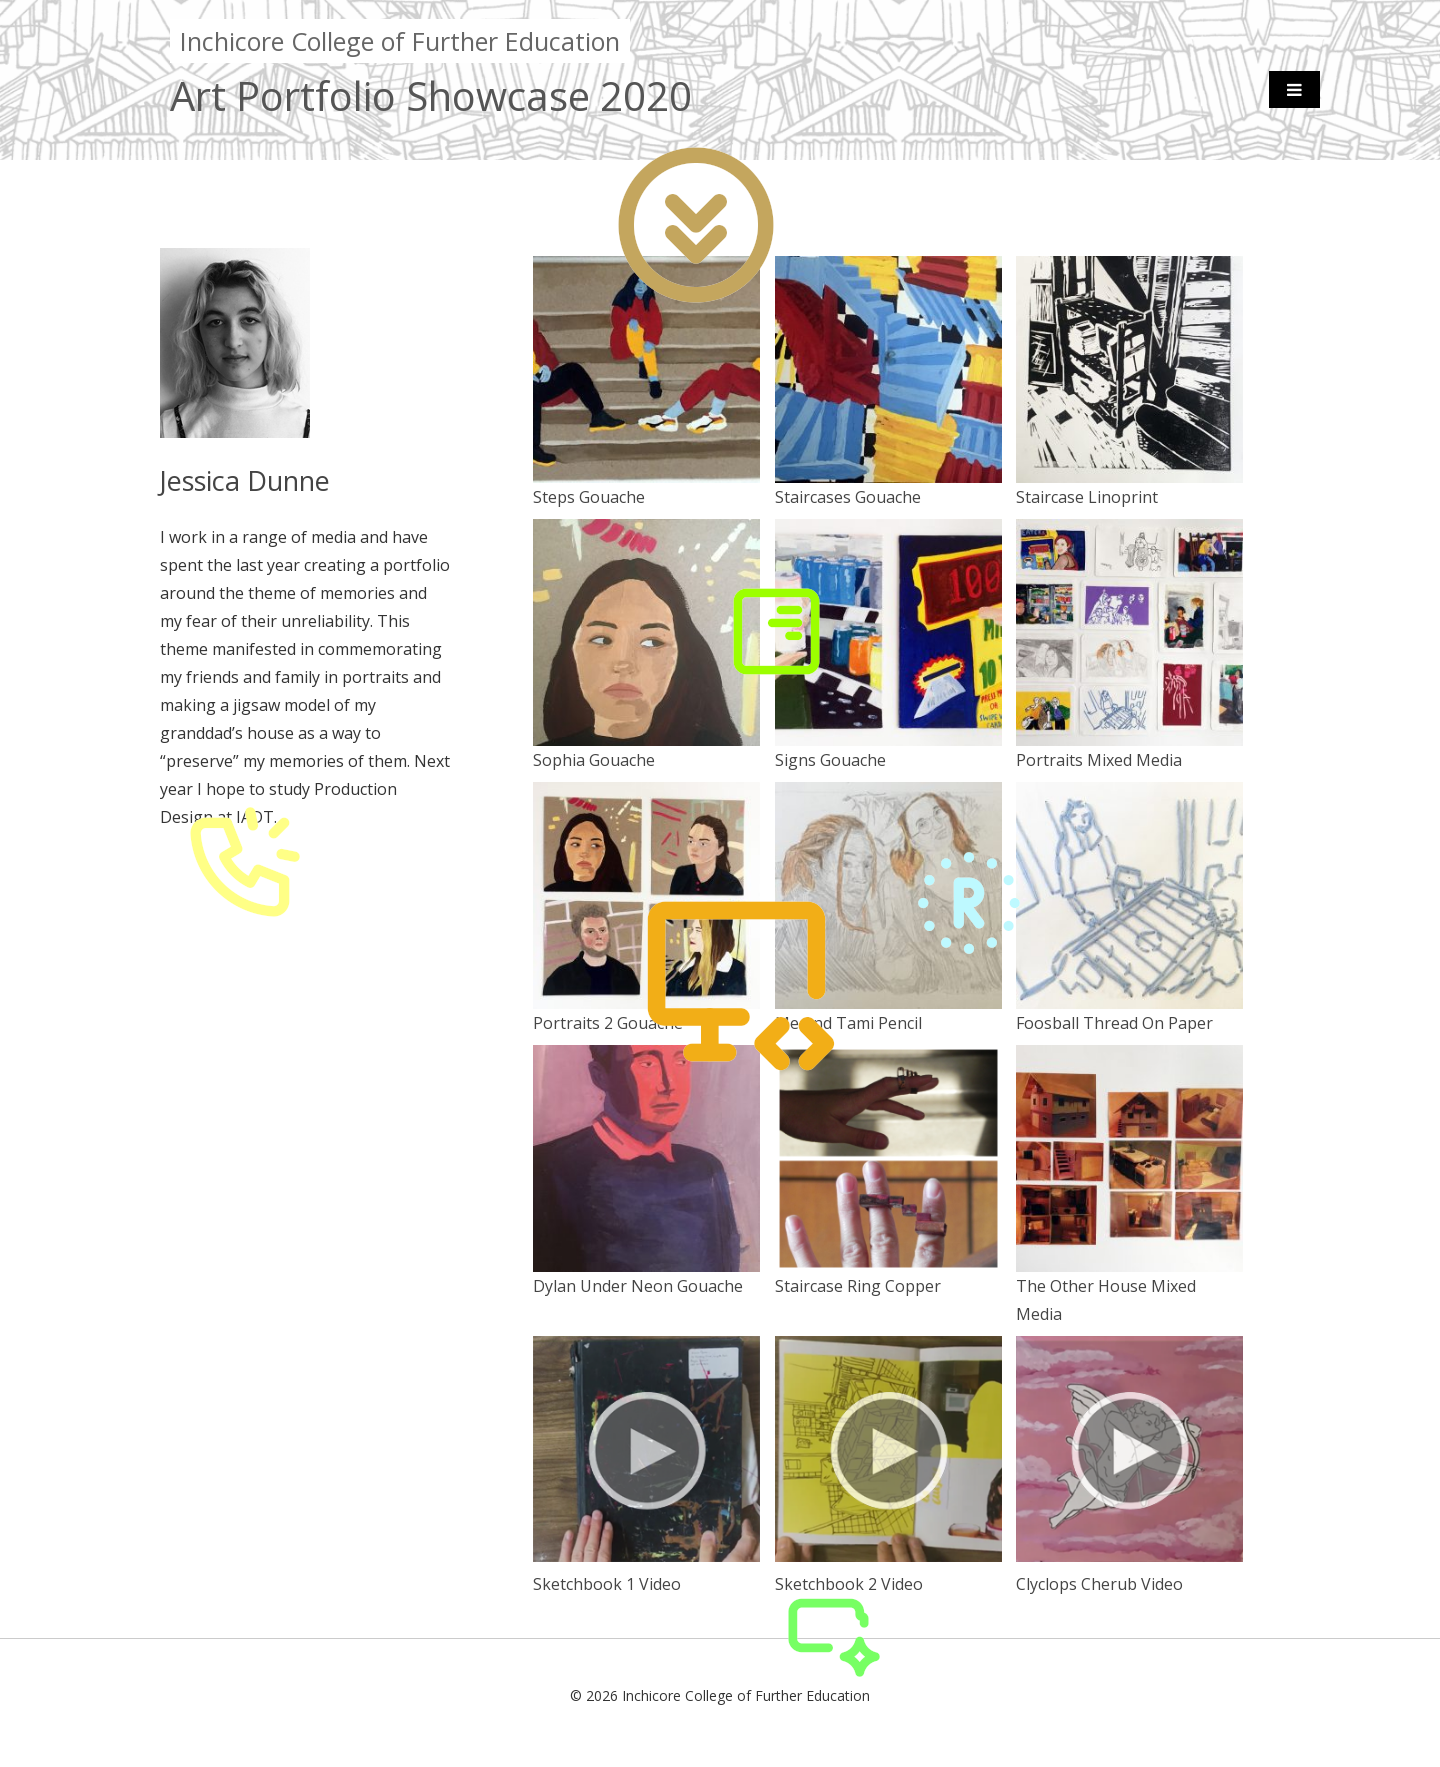 The width and height of the screenshot is (1440, 1767). What do you see at coordinates (828, 1625) in the screenshot?
I see `battery charging with quick charge or boost mode` at bounding box center [828, 1625].